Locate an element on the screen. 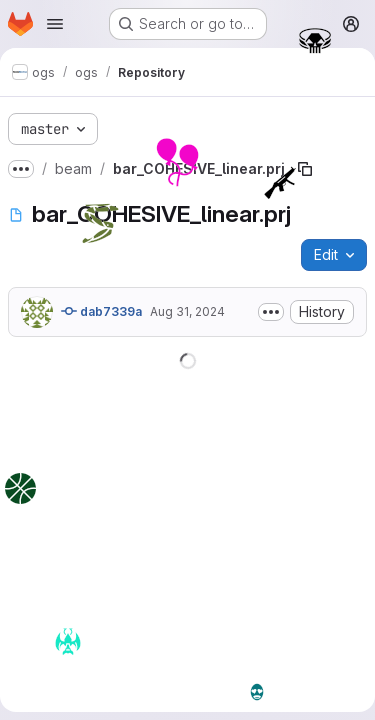  indicates a "love" or "smitten" reaction is located at coordinates (257, 692).